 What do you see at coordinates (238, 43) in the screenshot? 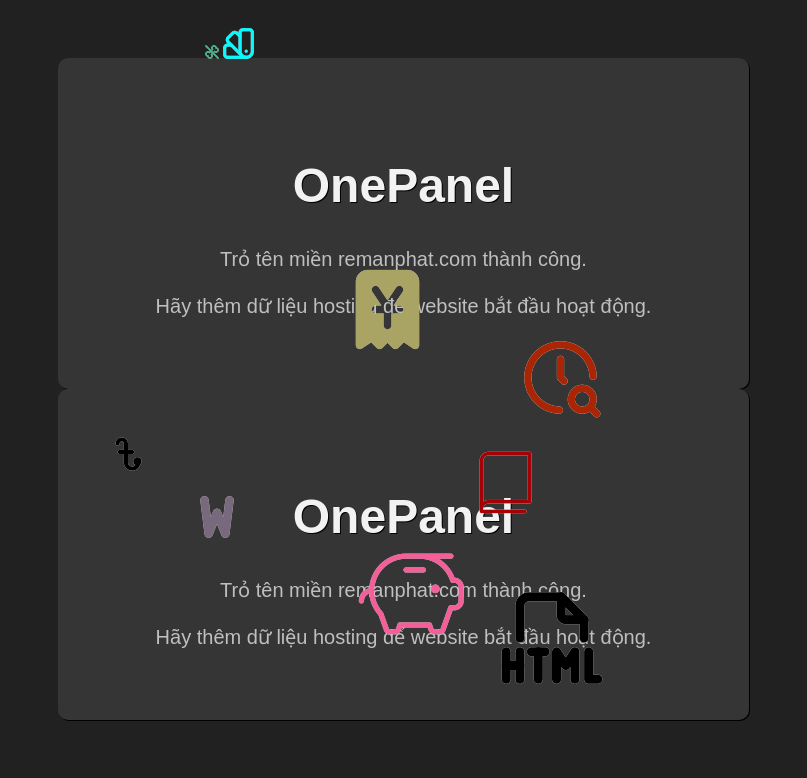
I see `select a color from the palette` at bounding box center [238, 43].